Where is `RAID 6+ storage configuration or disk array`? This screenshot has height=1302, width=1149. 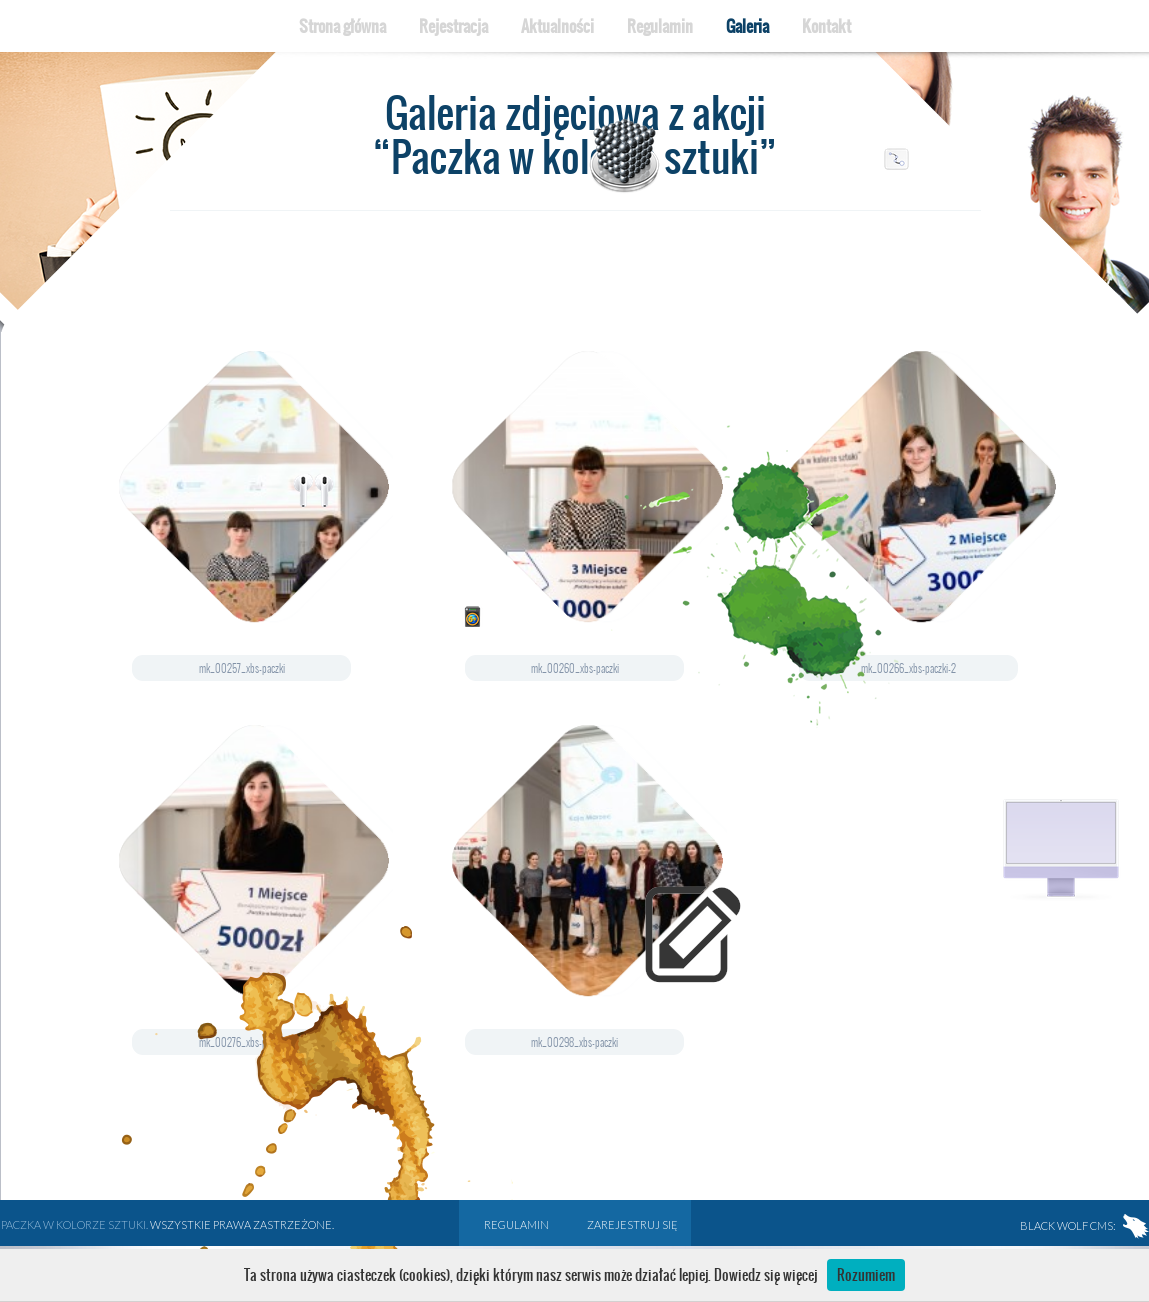
RAID 6+ storage configuration or disk array is located at coordinates (472, 616).